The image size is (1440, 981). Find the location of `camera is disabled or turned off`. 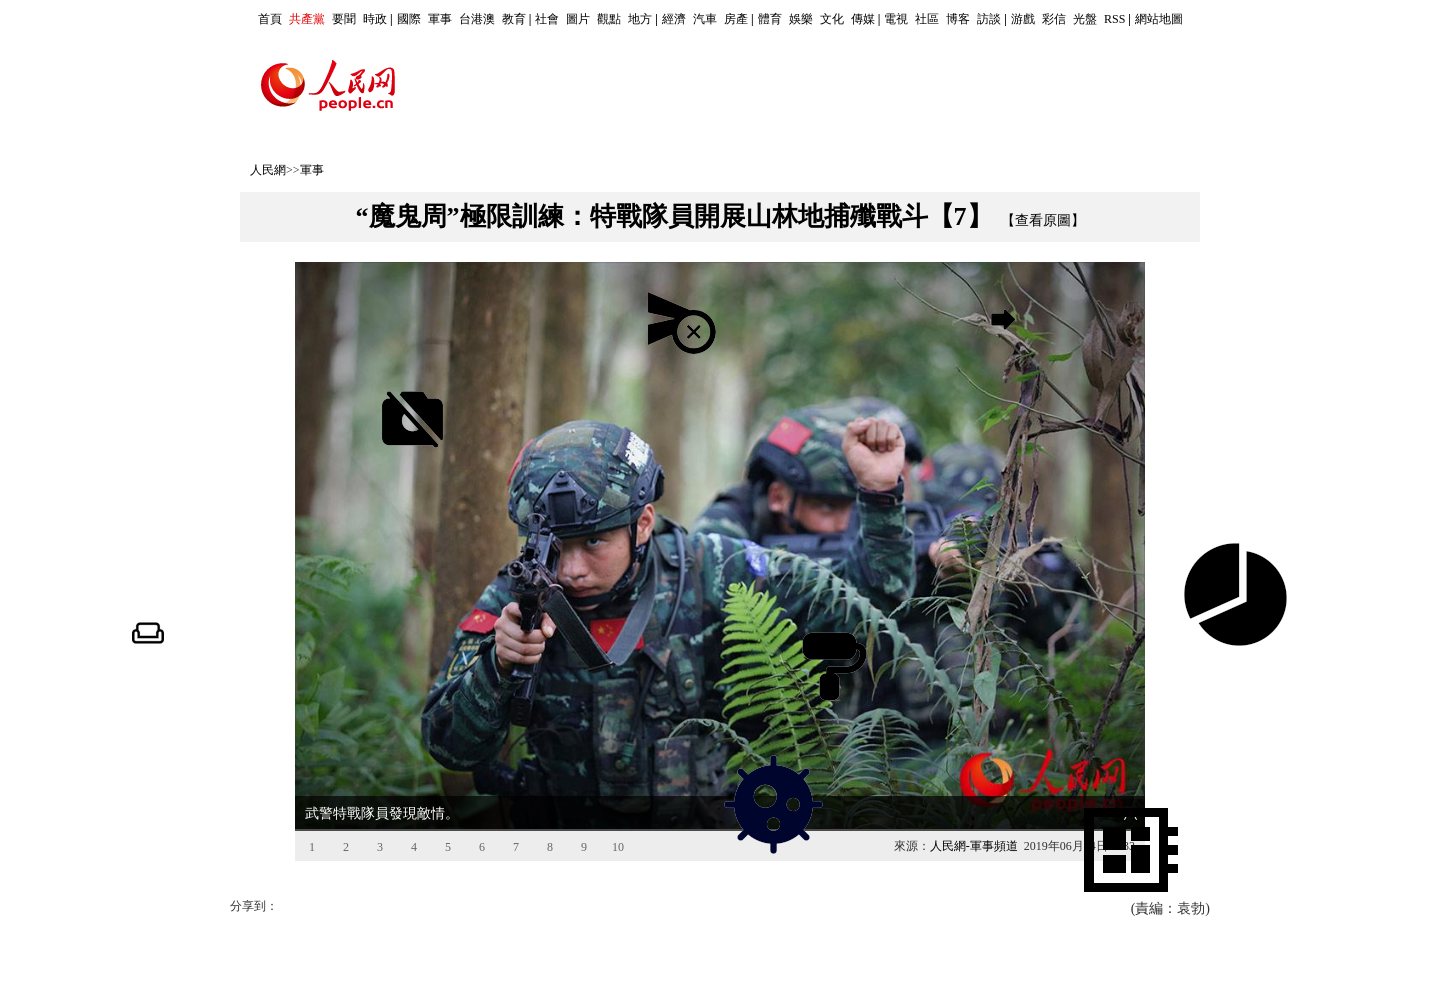

camera is disabled or turned off is located at coordinates (412, 419).